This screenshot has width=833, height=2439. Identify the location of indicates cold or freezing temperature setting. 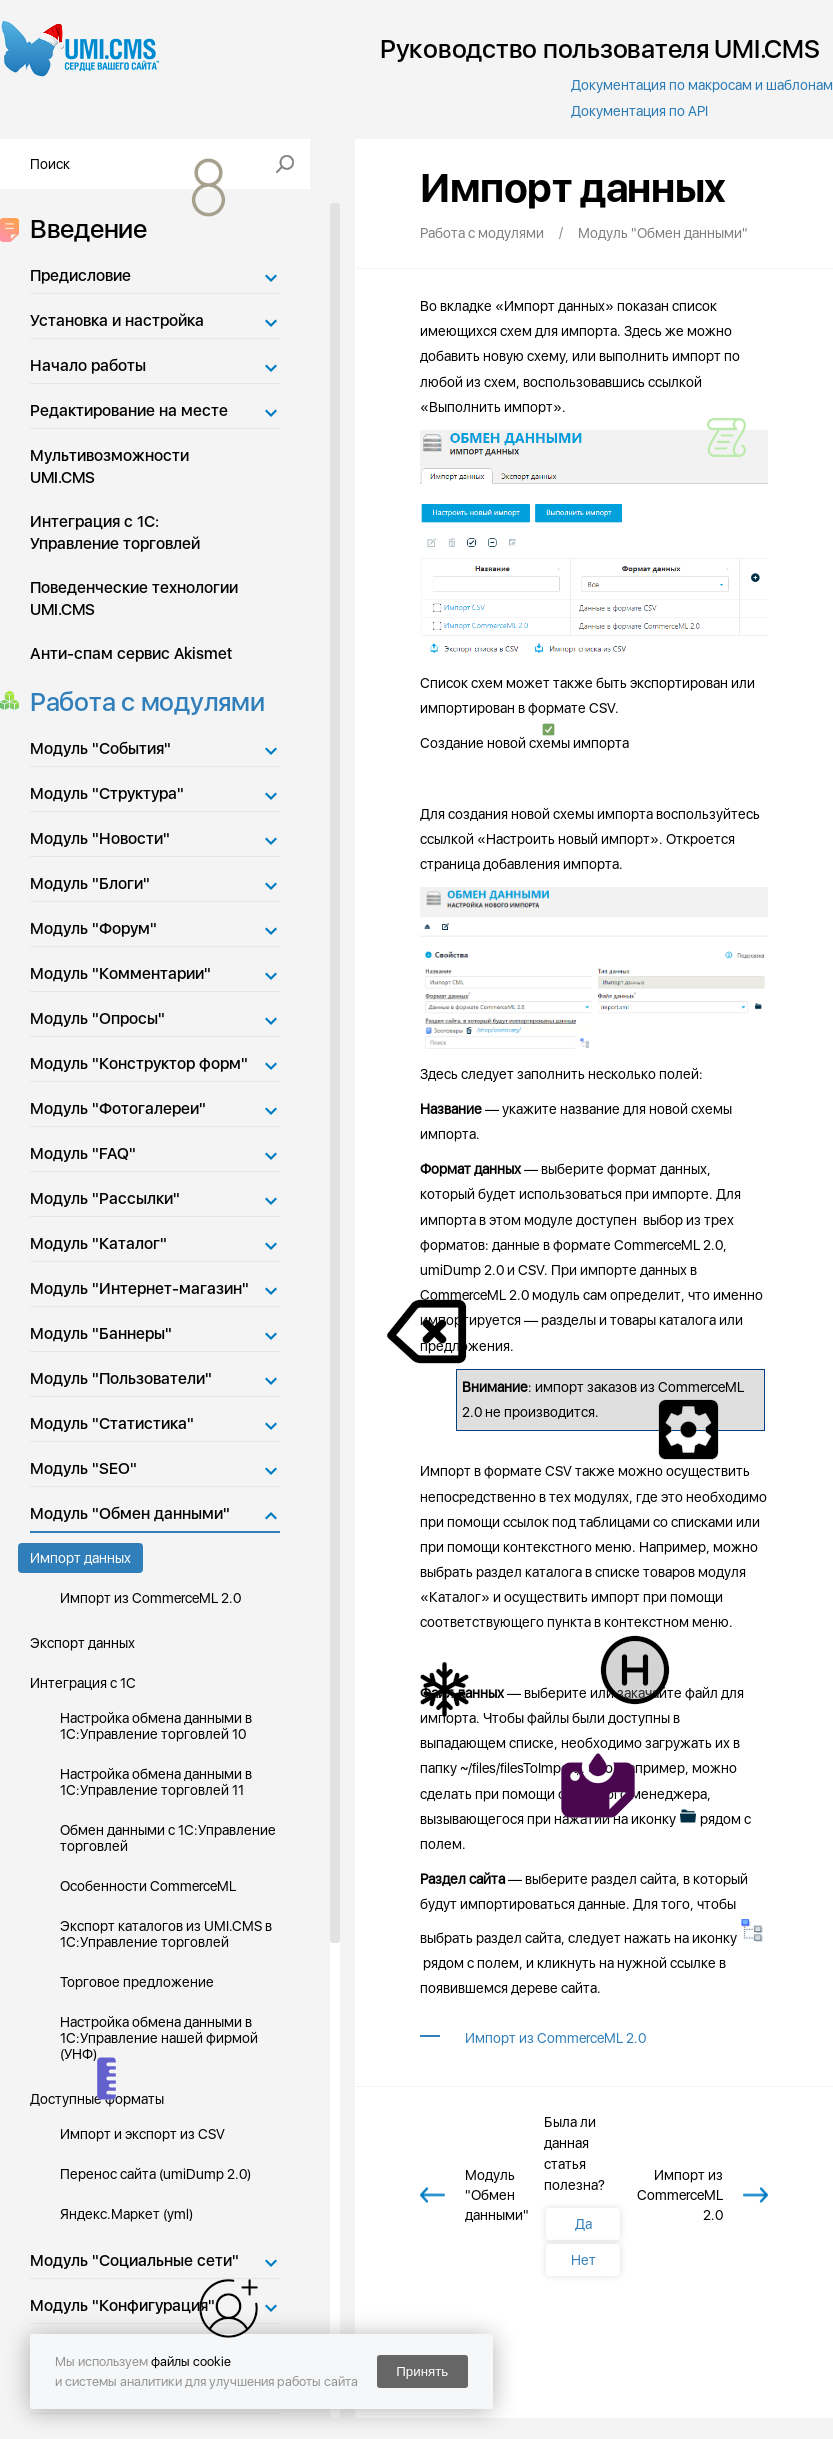
(444, 1689).